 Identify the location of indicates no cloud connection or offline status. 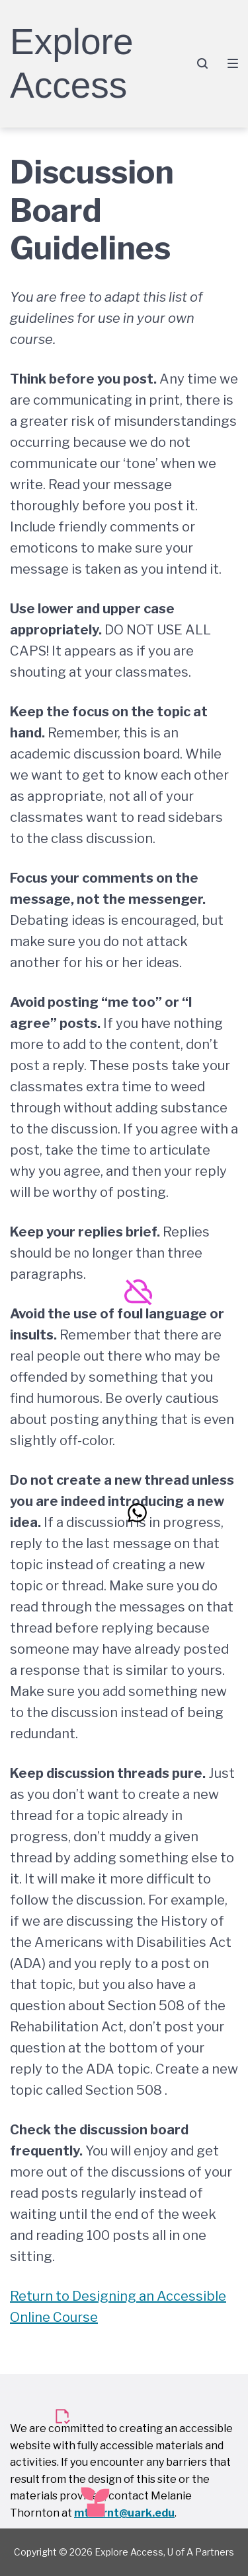
(138, 1292).